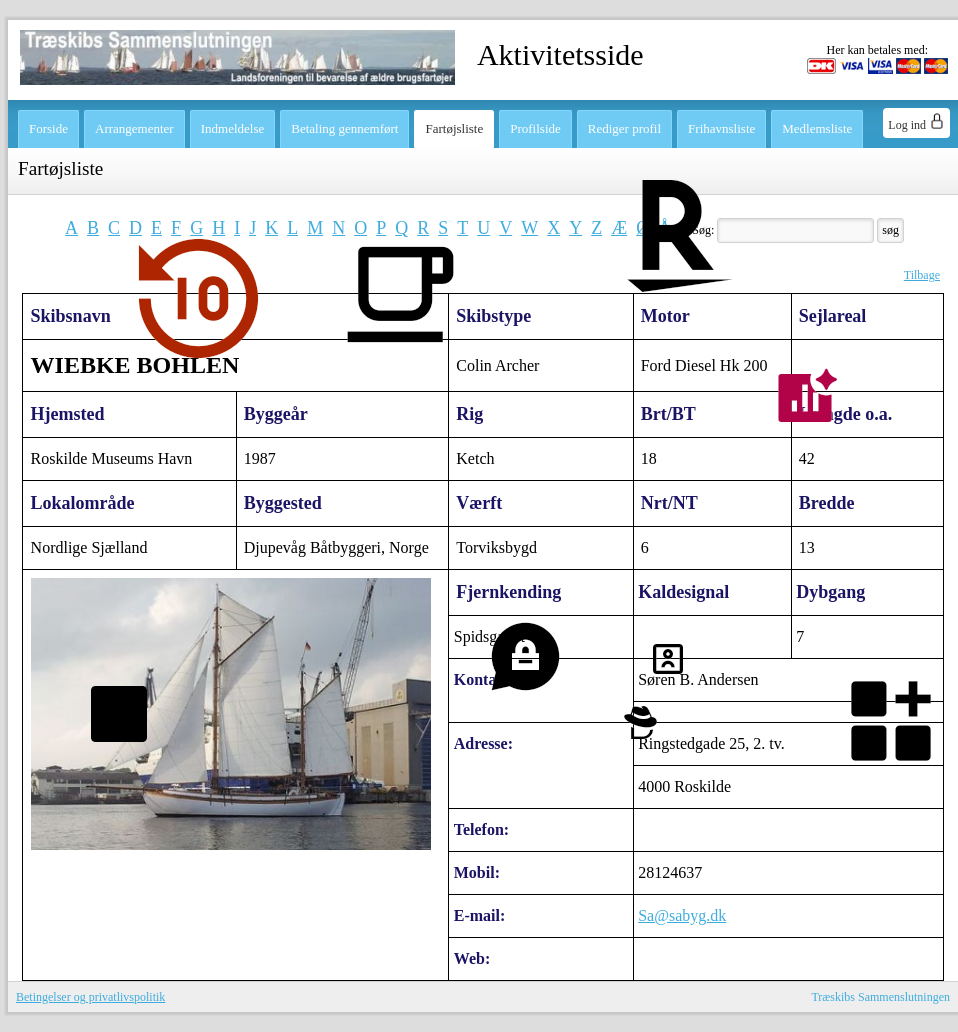  What do you see at coordinates (119, 714) in the screenshot?
I see `stop media playback` at bounding box center [119, 714].